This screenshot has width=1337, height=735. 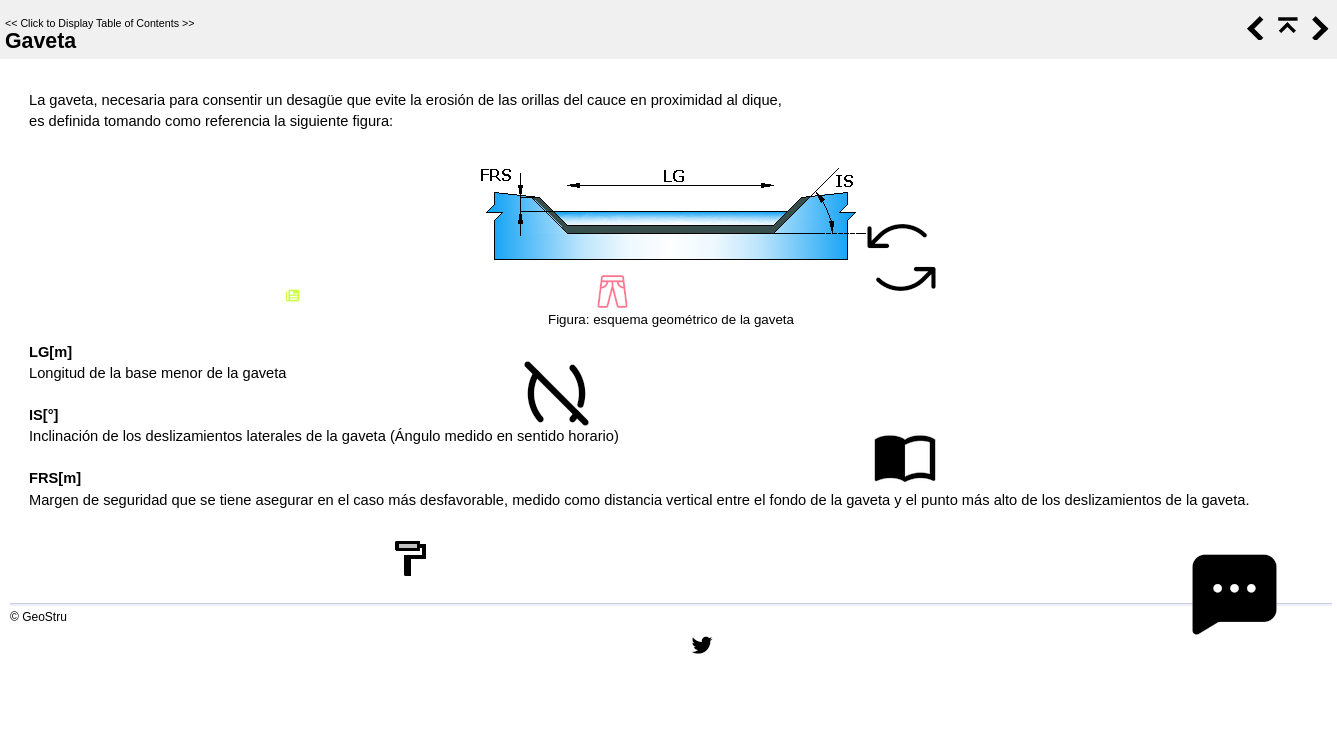 I want to click on import contacts from address book, so click(x=905, y=456).